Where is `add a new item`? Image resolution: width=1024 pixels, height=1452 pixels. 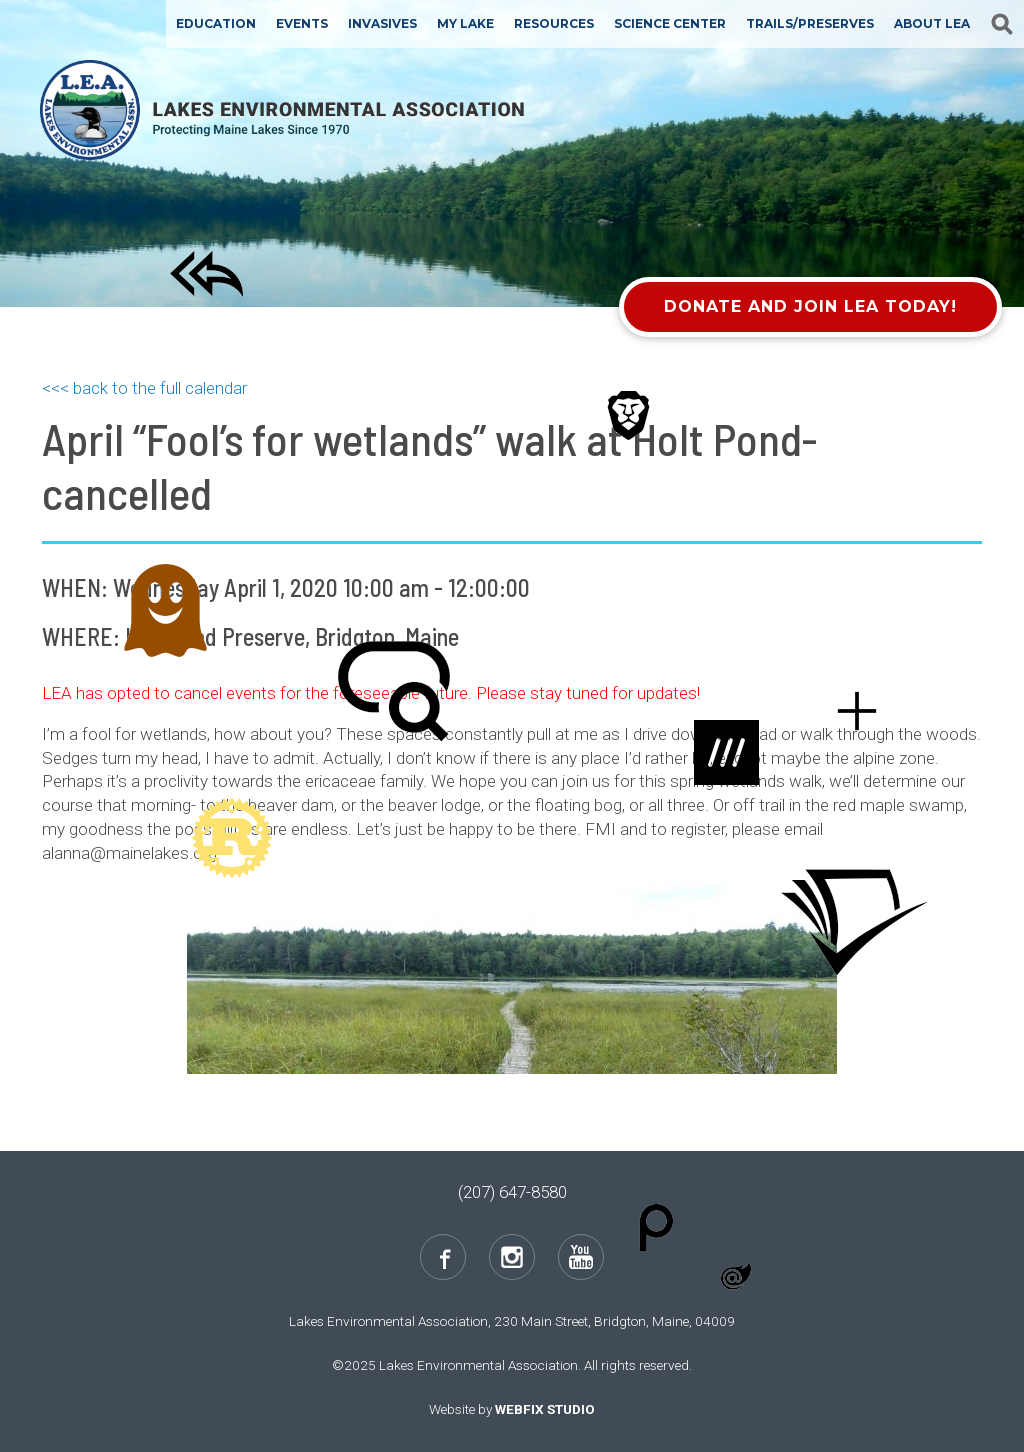
add a new item is located at coordinates (857, 711).